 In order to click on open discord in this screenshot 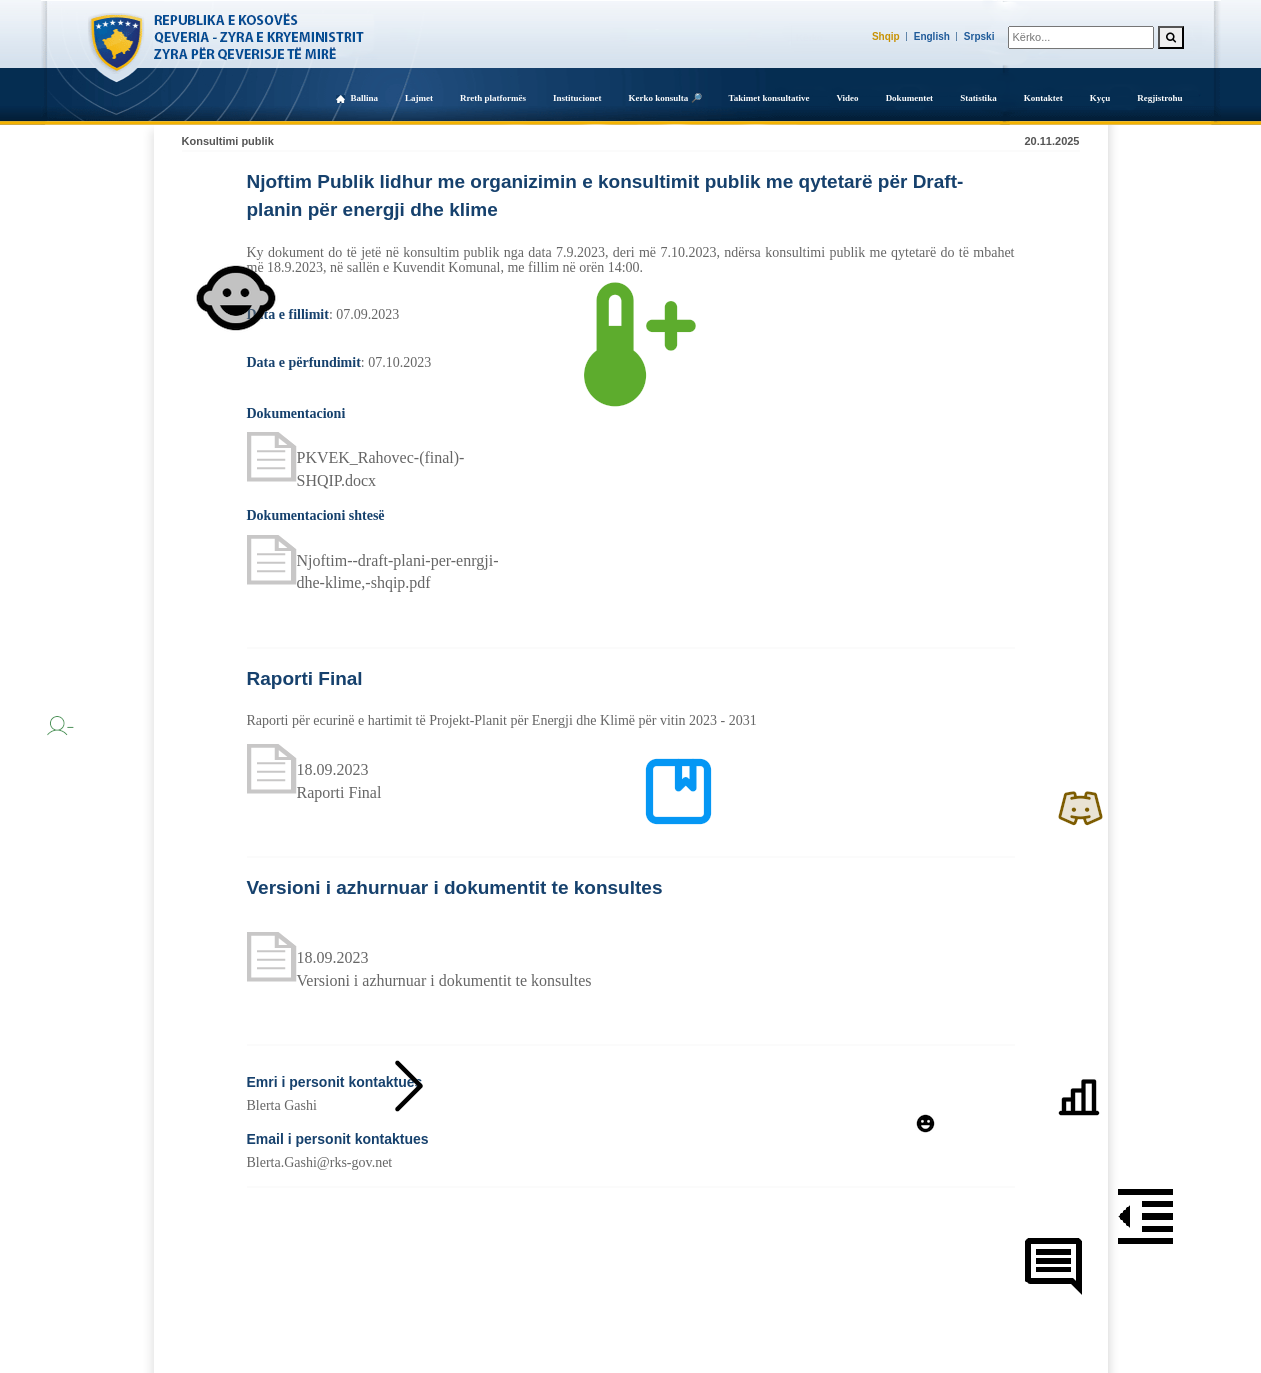, I will do `click(1080, 807)`.